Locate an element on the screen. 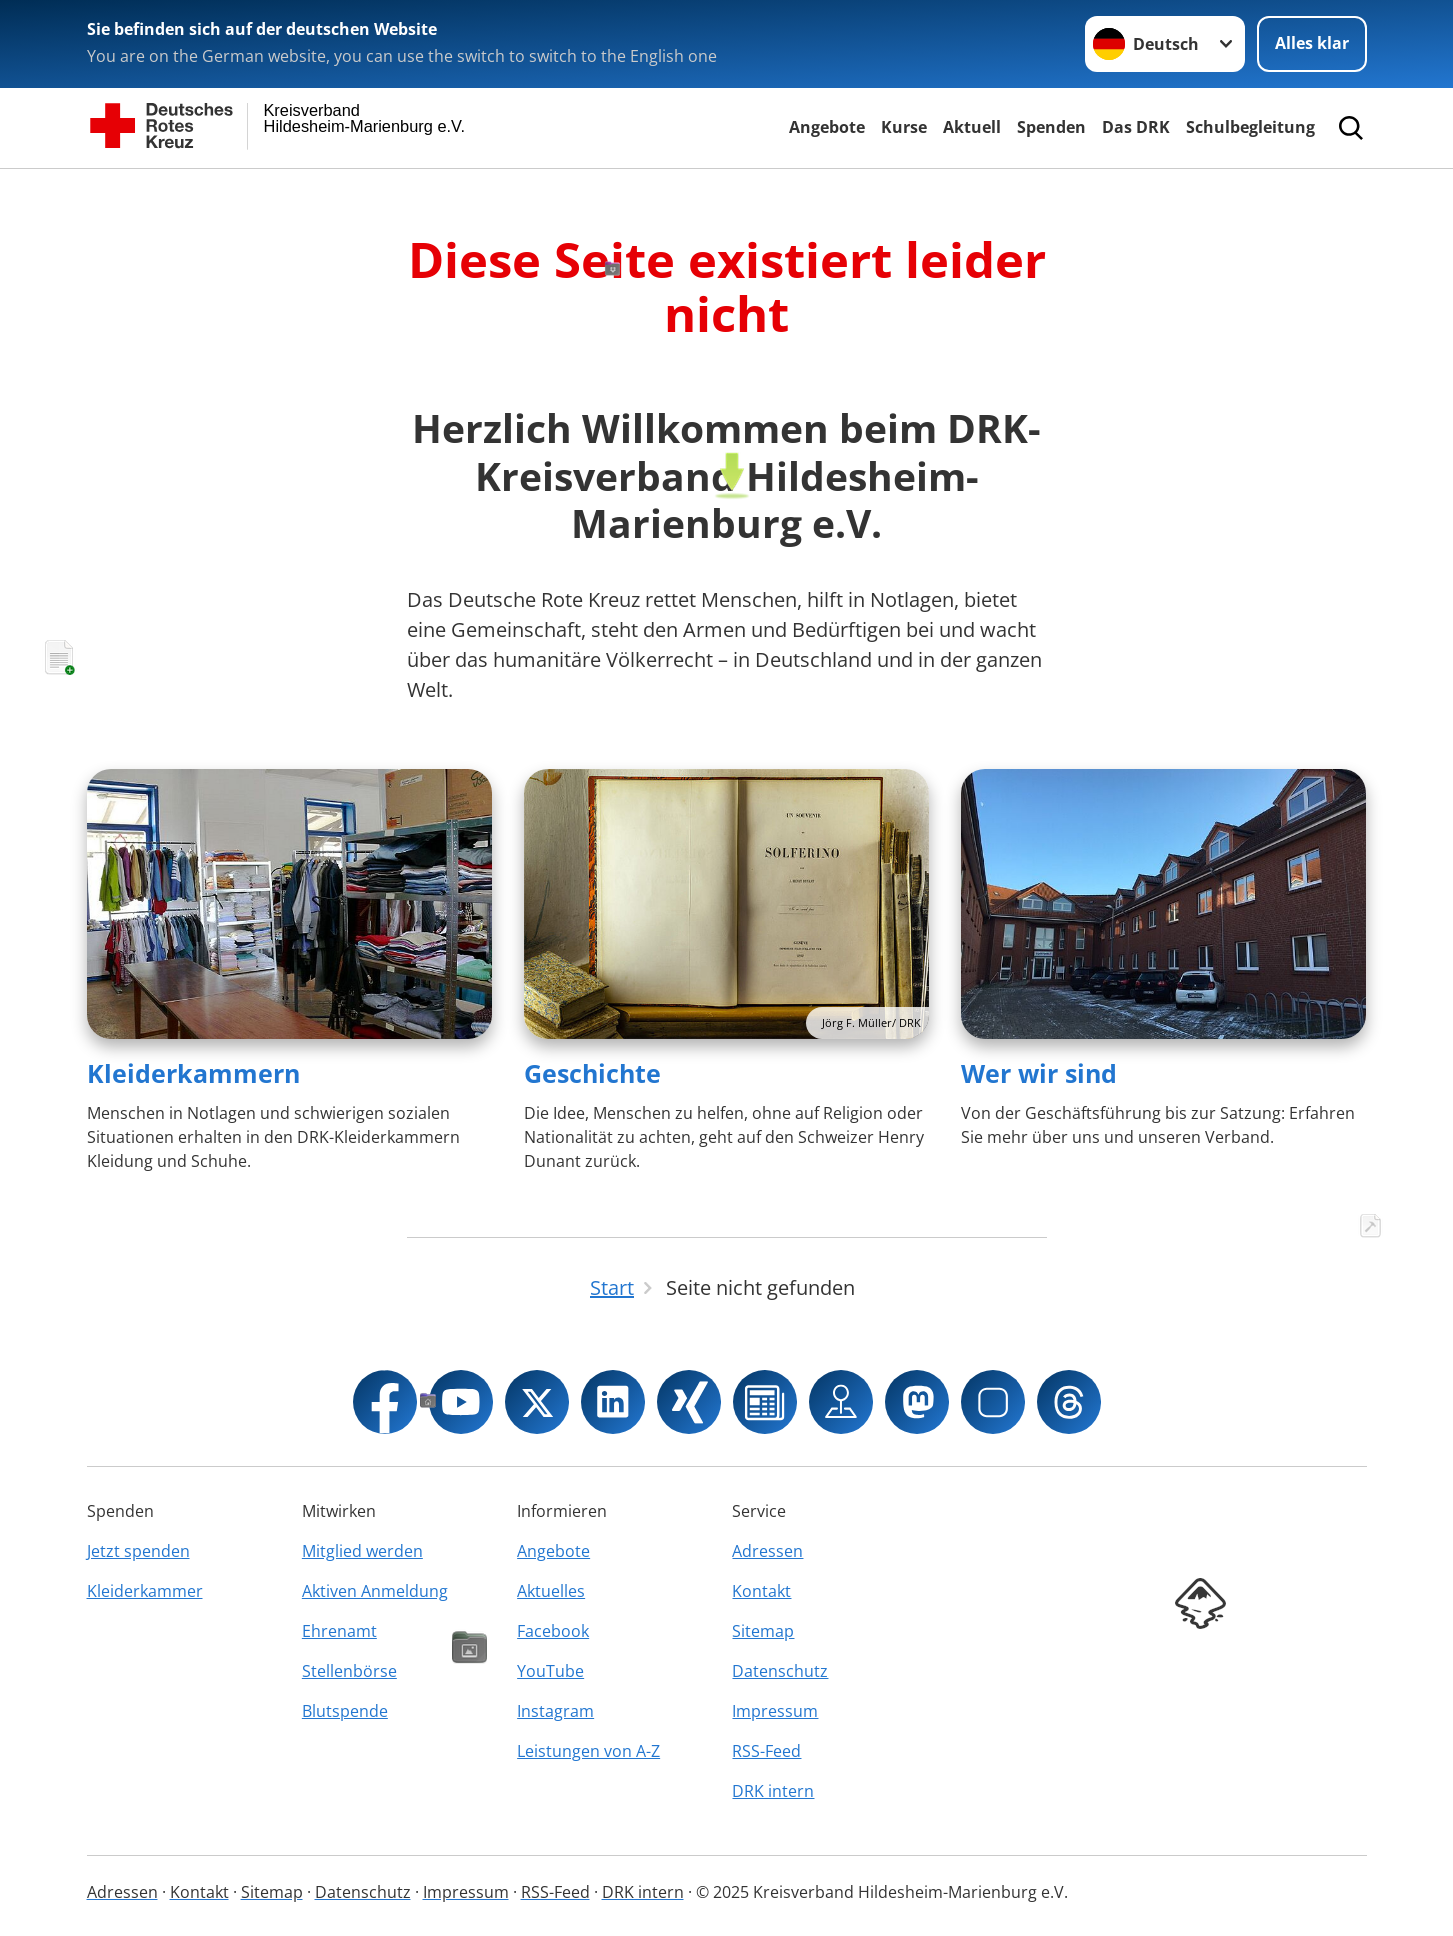 This screenshot has width=1453, height=1936. a makefile or build configuration file is located at coordinates (1370, 1225).